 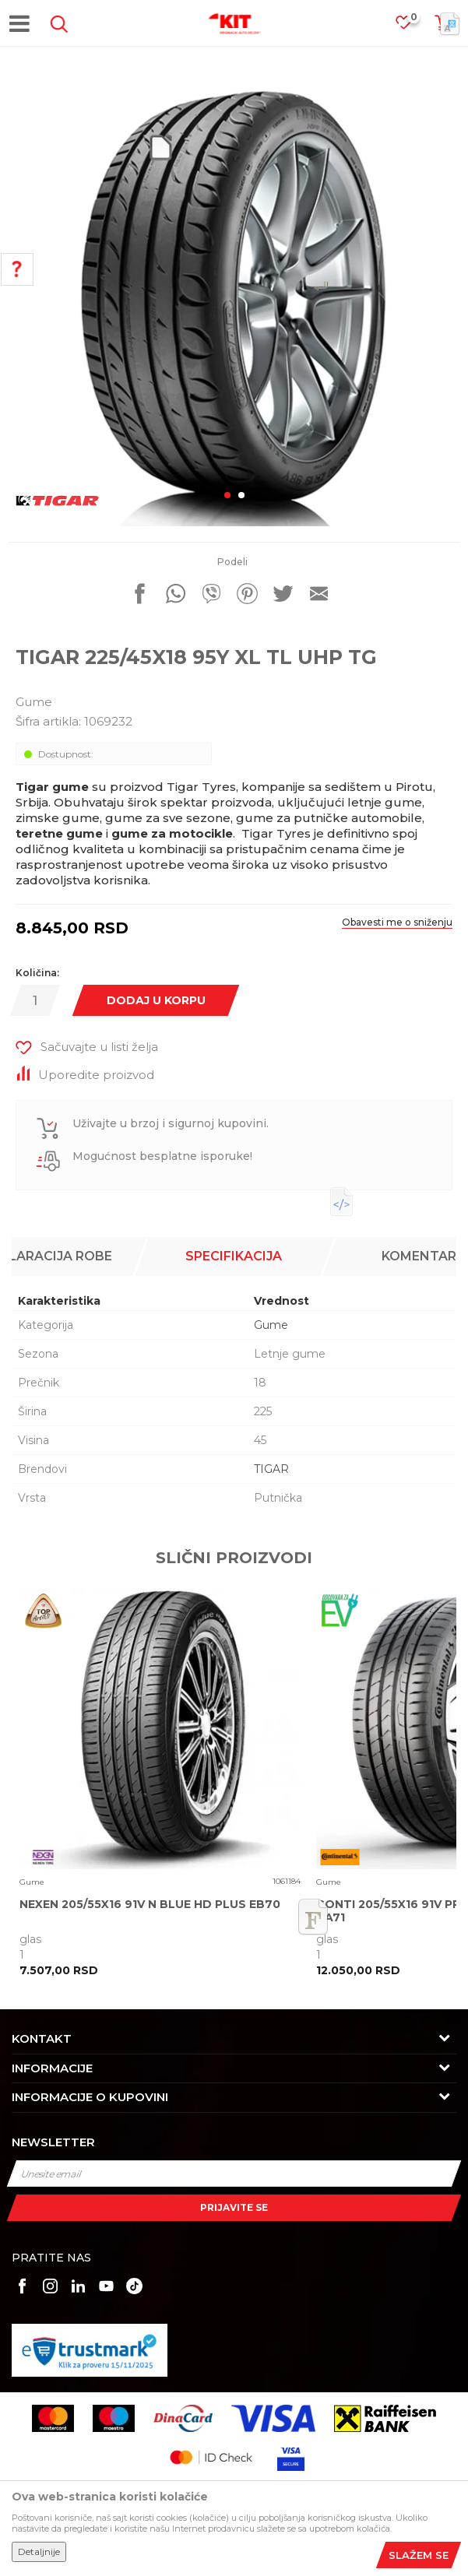 What do you see at coordinates (341, 1201) in the screenshot?
I see `indicates an HTML or web page file` at bounding box center [341, 1201].